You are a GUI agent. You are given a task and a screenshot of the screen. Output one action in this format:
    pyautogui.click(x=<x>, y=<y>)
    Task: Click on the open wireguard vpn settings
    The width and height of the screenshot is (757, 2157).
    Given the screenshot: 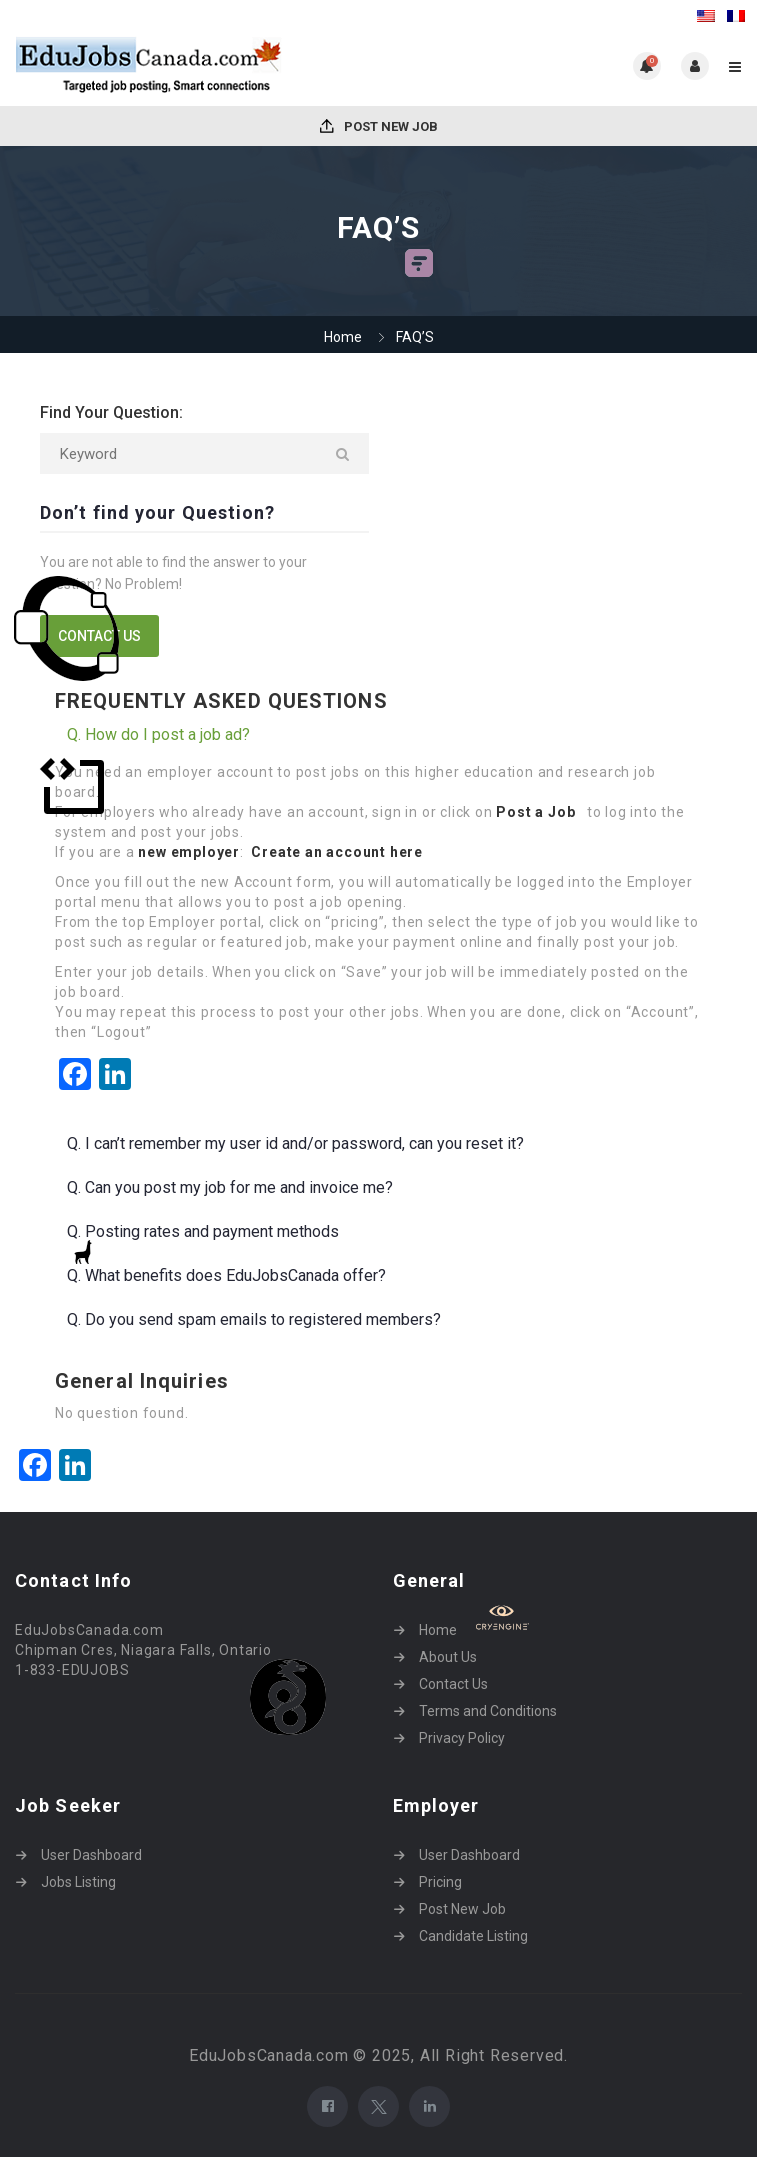 What is the action you would take?
    pyautogui.click(x=288, y=1697)
    